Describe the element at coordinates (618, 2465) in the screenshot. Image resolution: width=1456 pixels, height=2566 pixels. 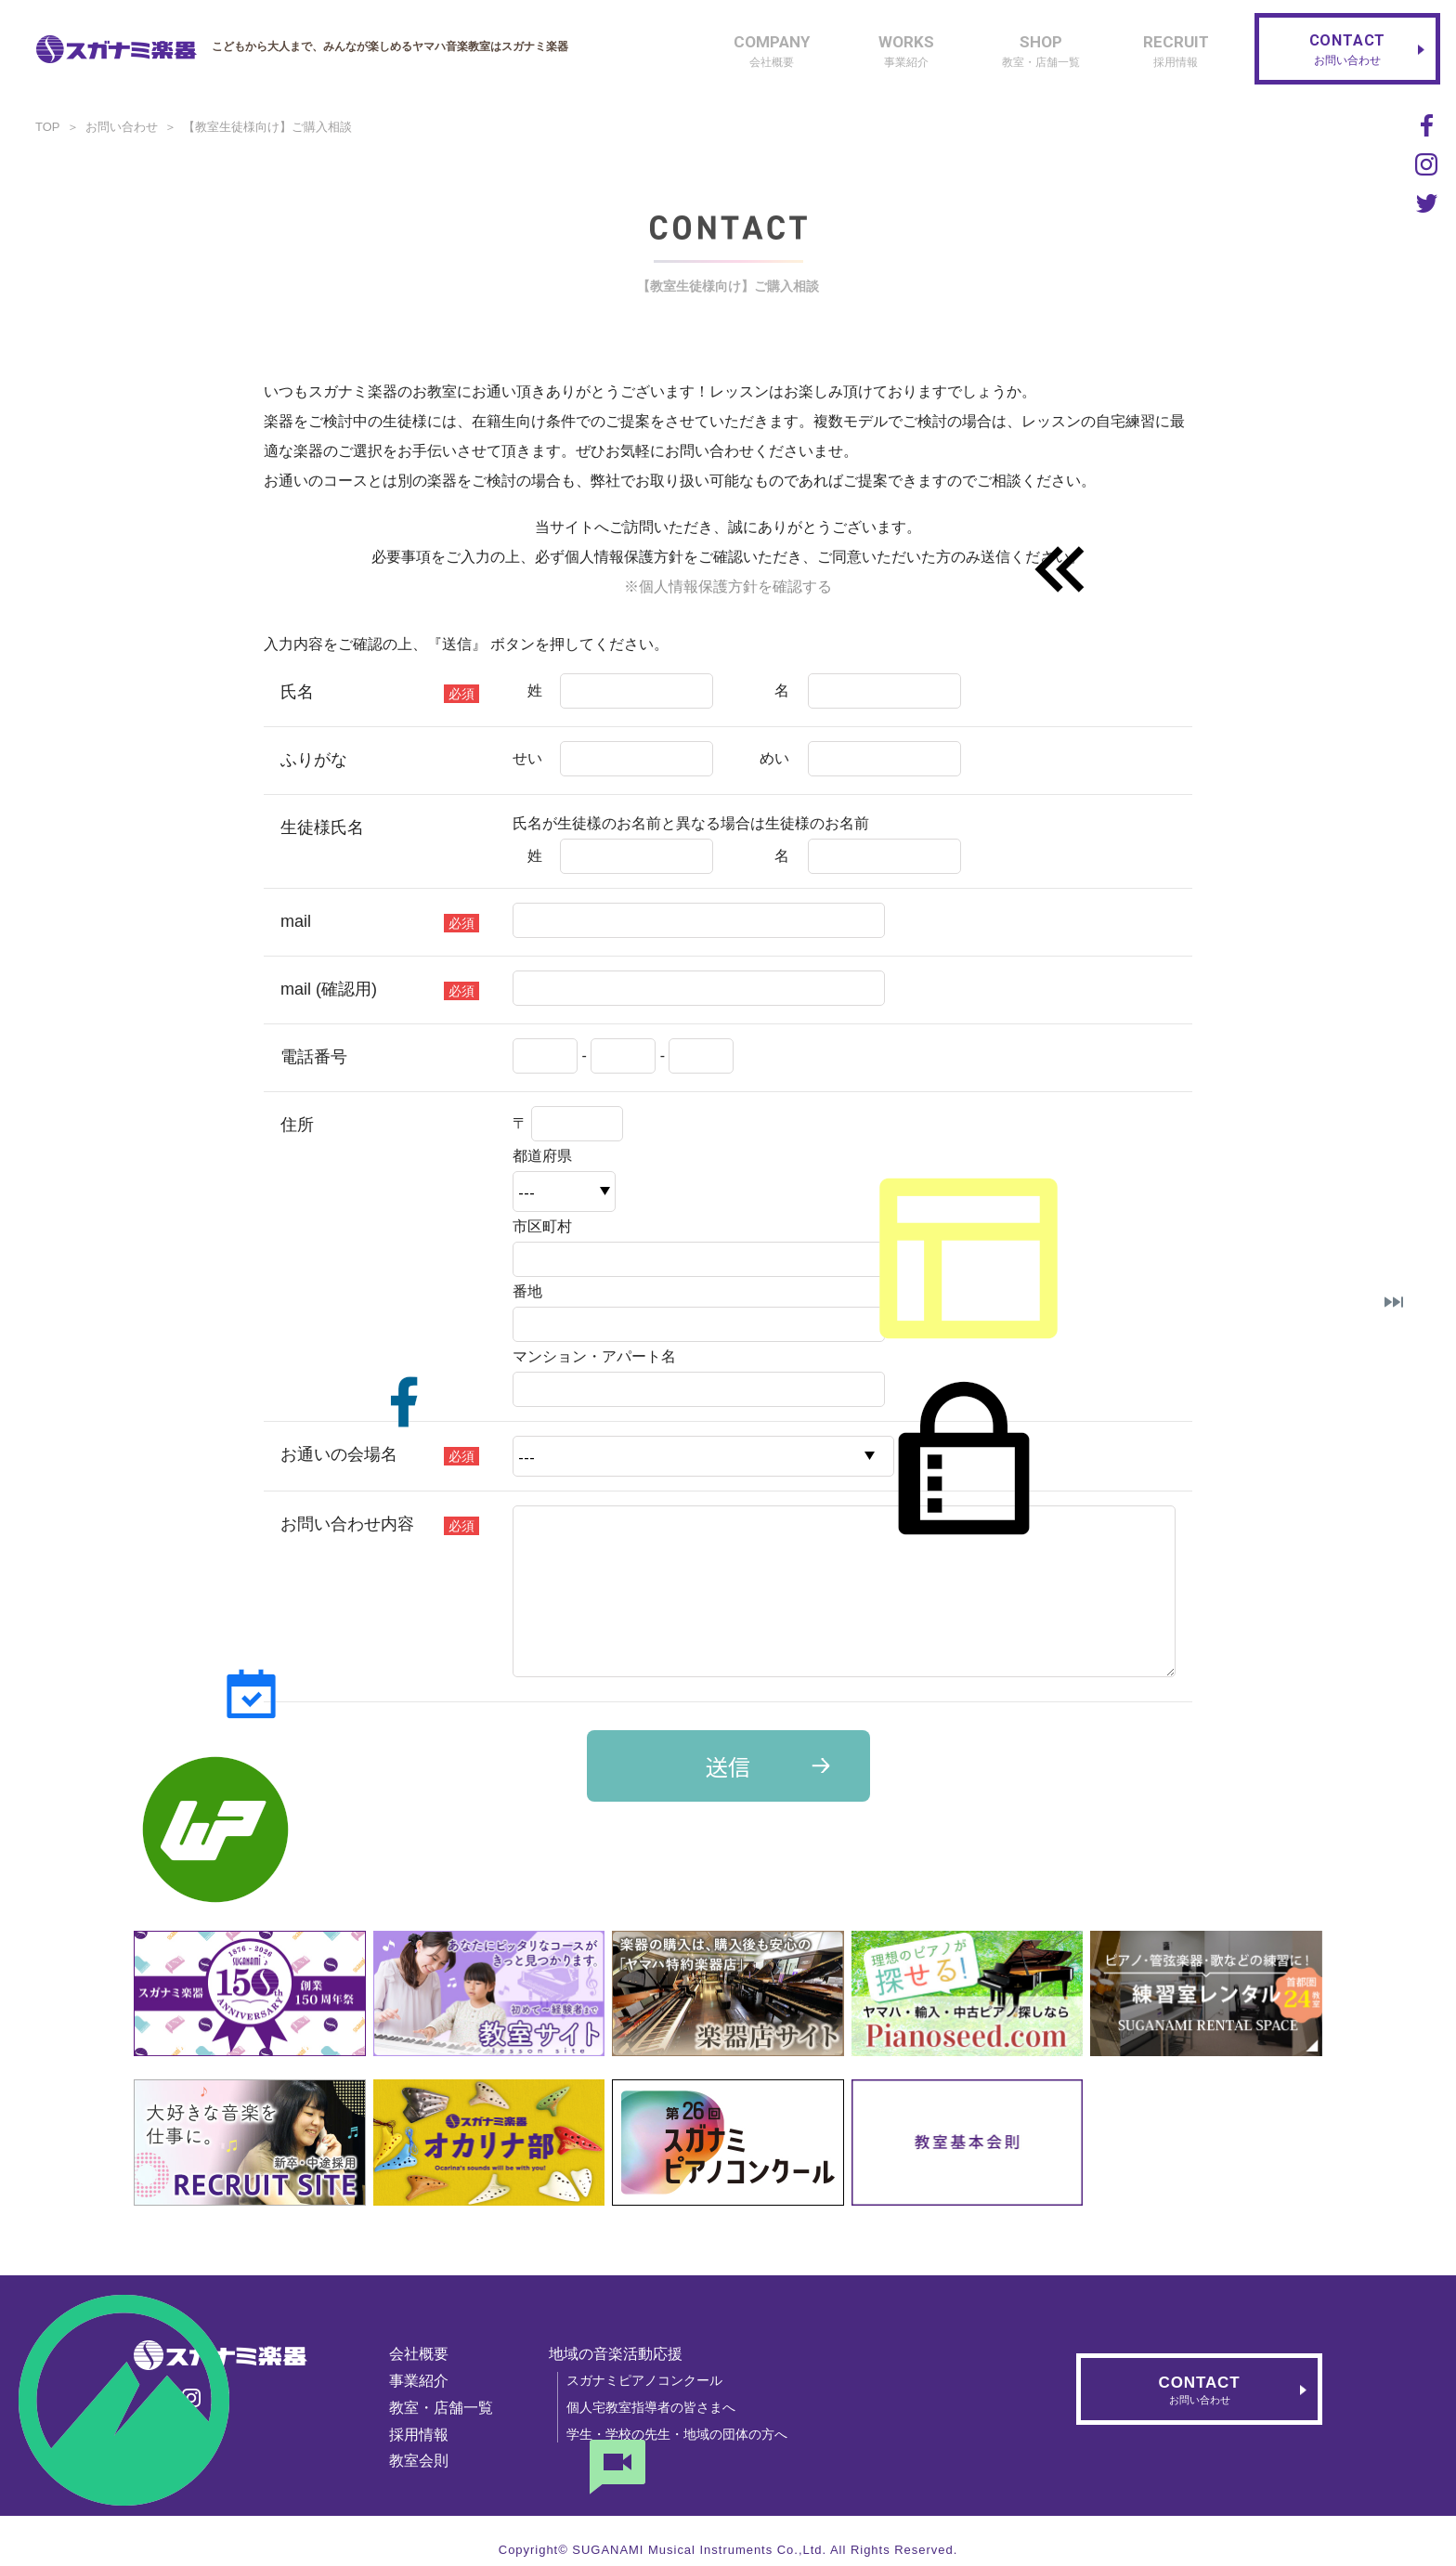
I see `start a video chat` at that location.